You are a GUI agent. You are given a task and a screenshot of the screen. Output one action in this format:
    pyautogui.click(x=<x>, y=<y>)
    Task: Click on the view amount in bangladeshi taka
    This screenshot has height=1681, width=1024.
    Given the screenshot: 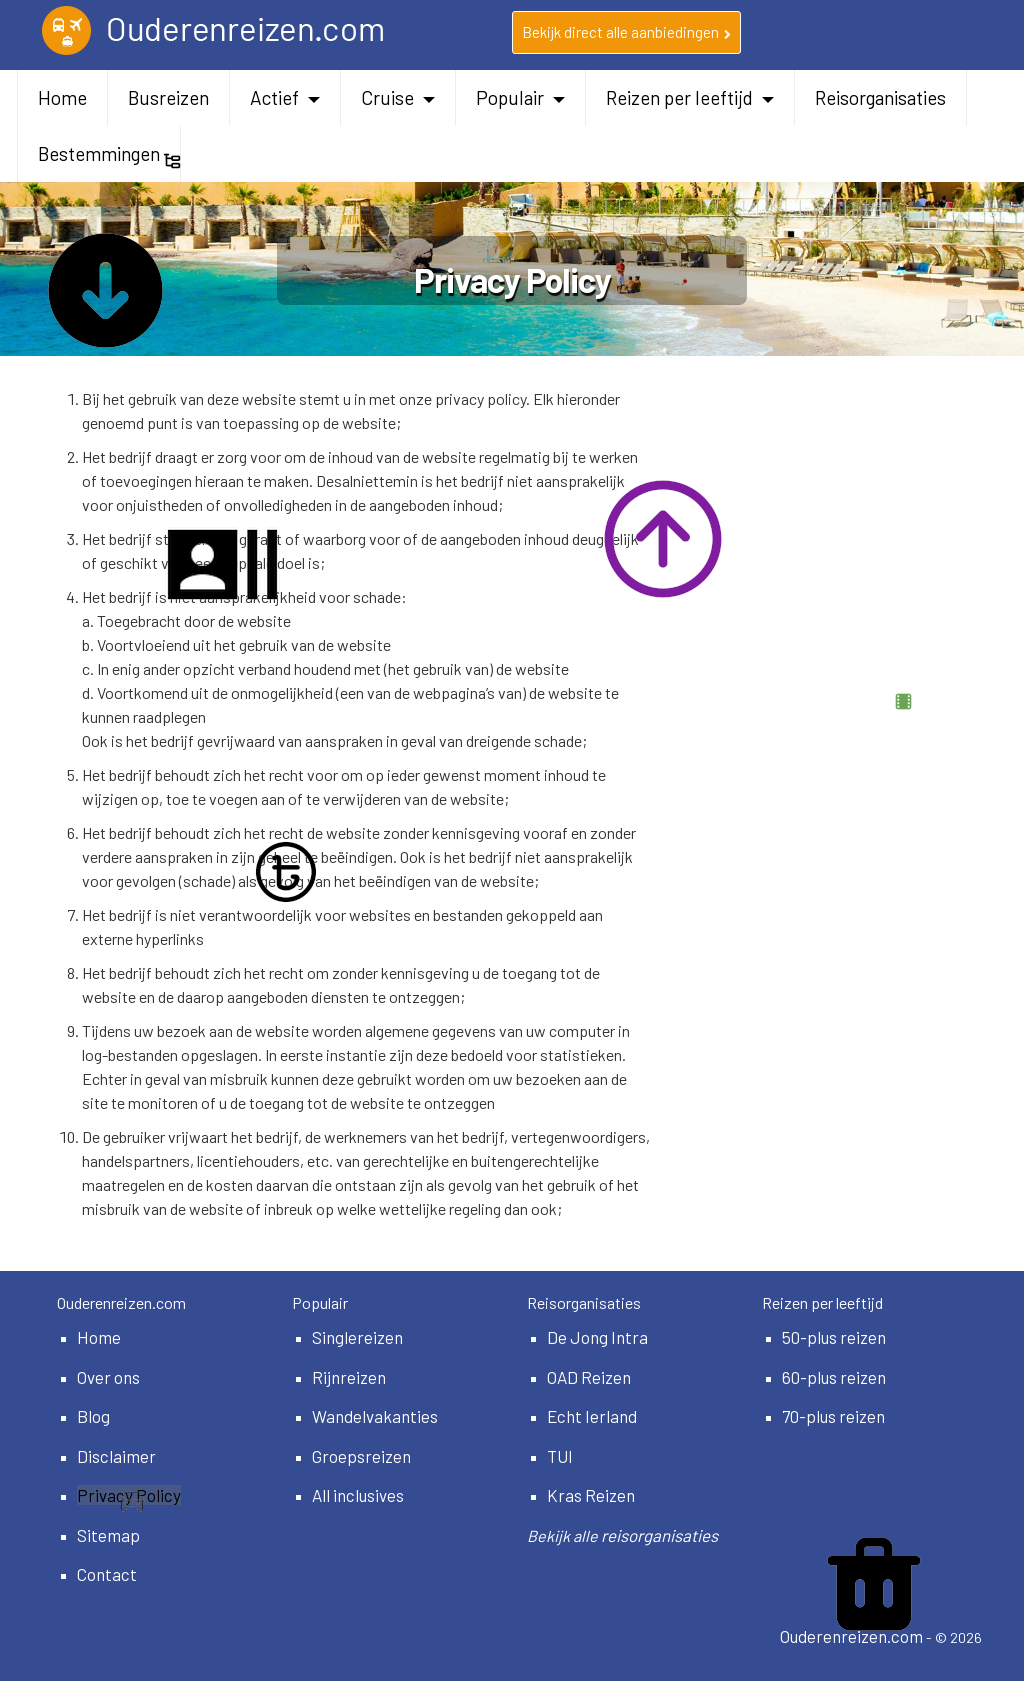 What is the action you would take?
    pyautogui.click(x=286, y=872)
    